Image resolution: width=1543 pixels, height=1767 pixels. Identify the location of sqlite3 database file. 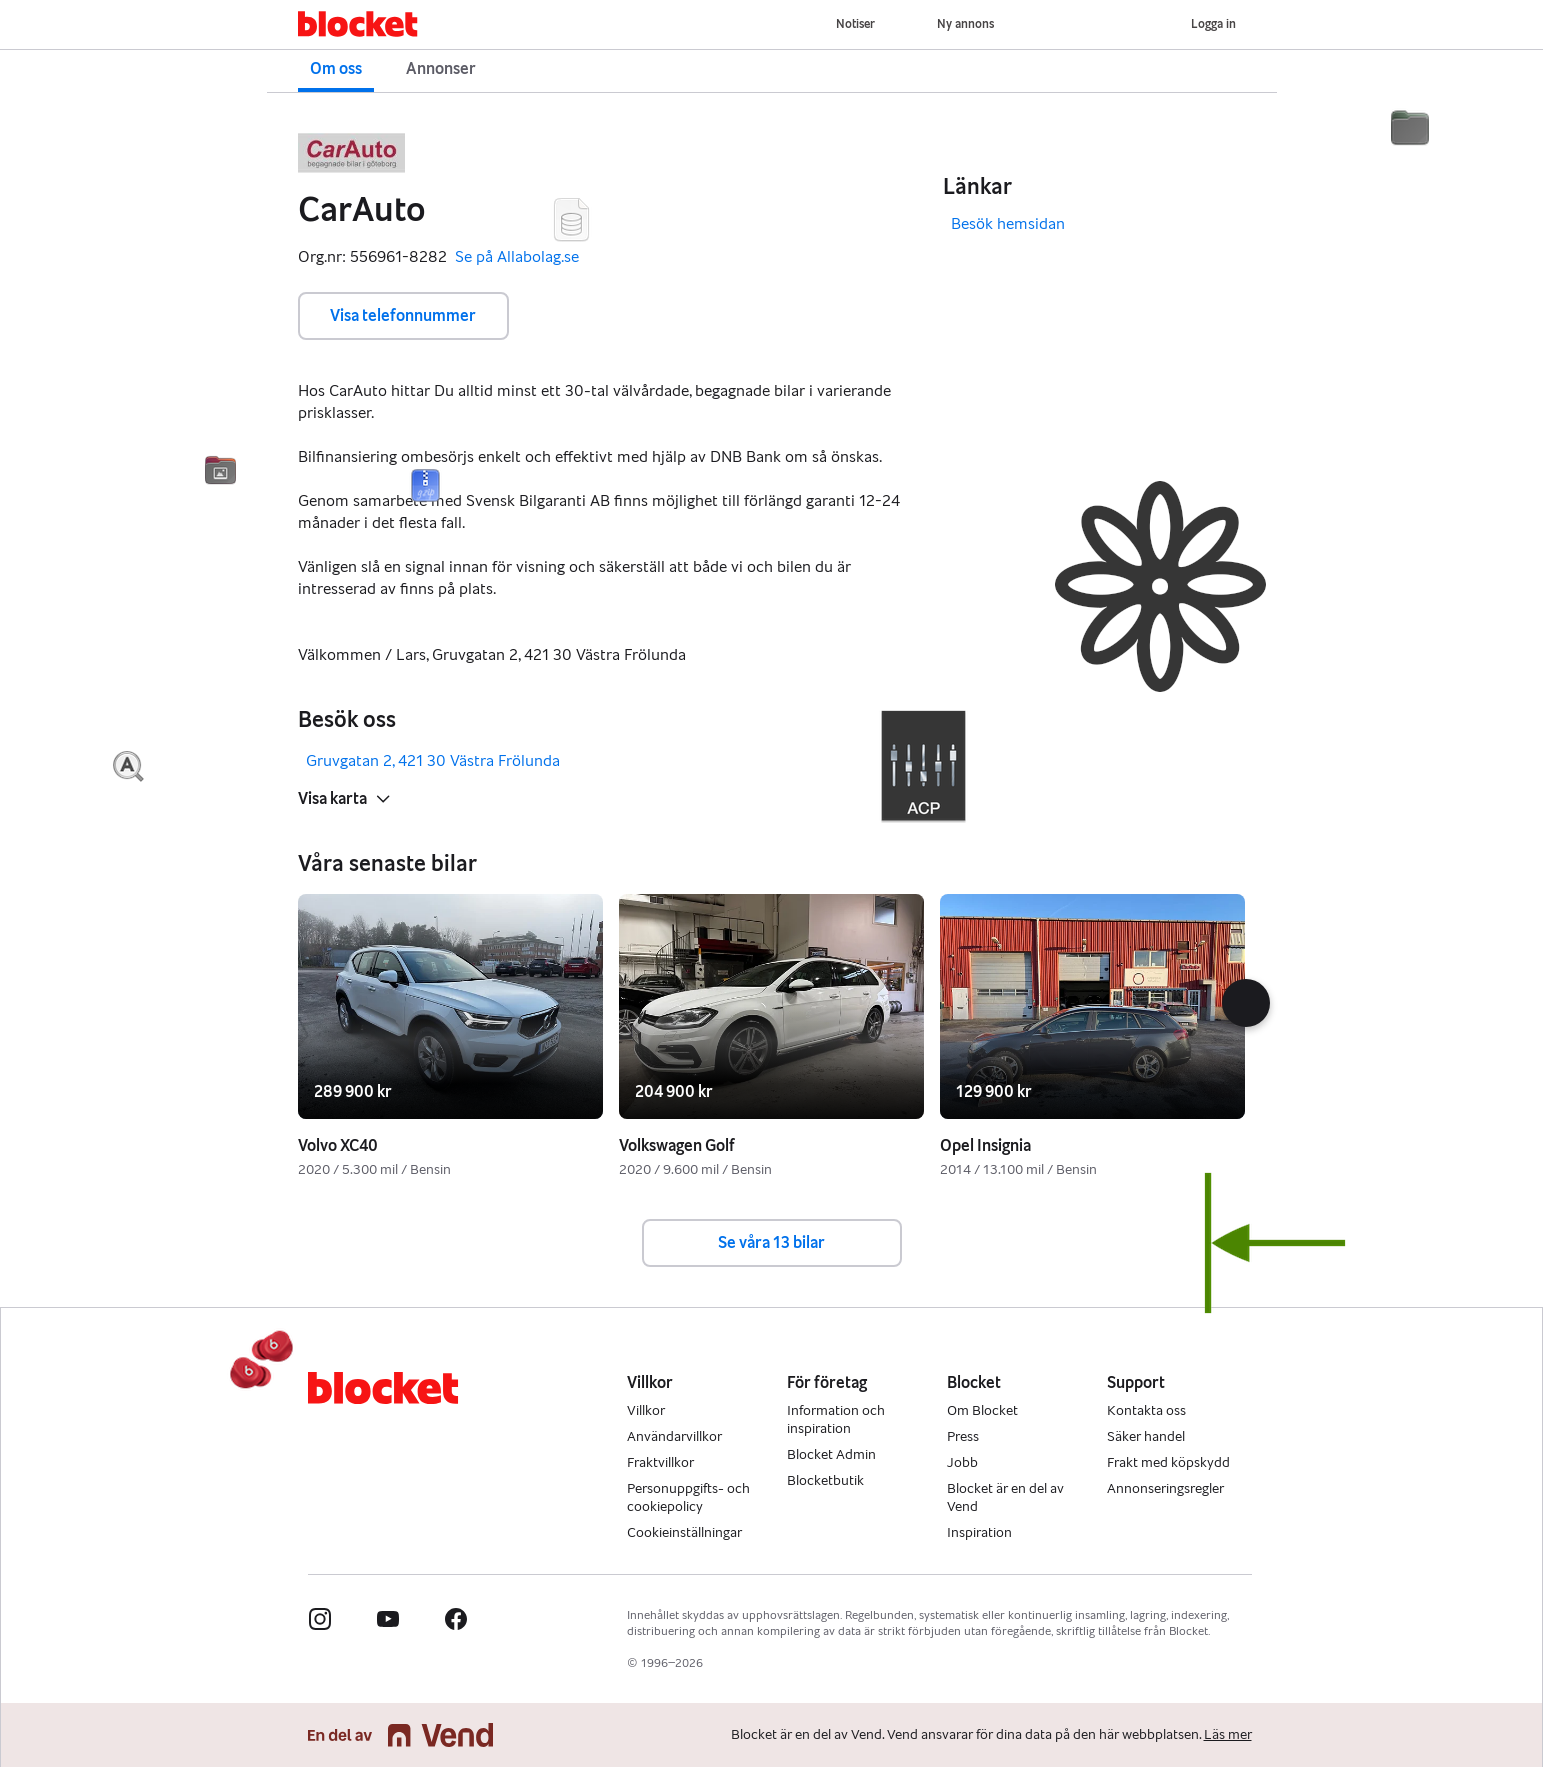
(571, 219).